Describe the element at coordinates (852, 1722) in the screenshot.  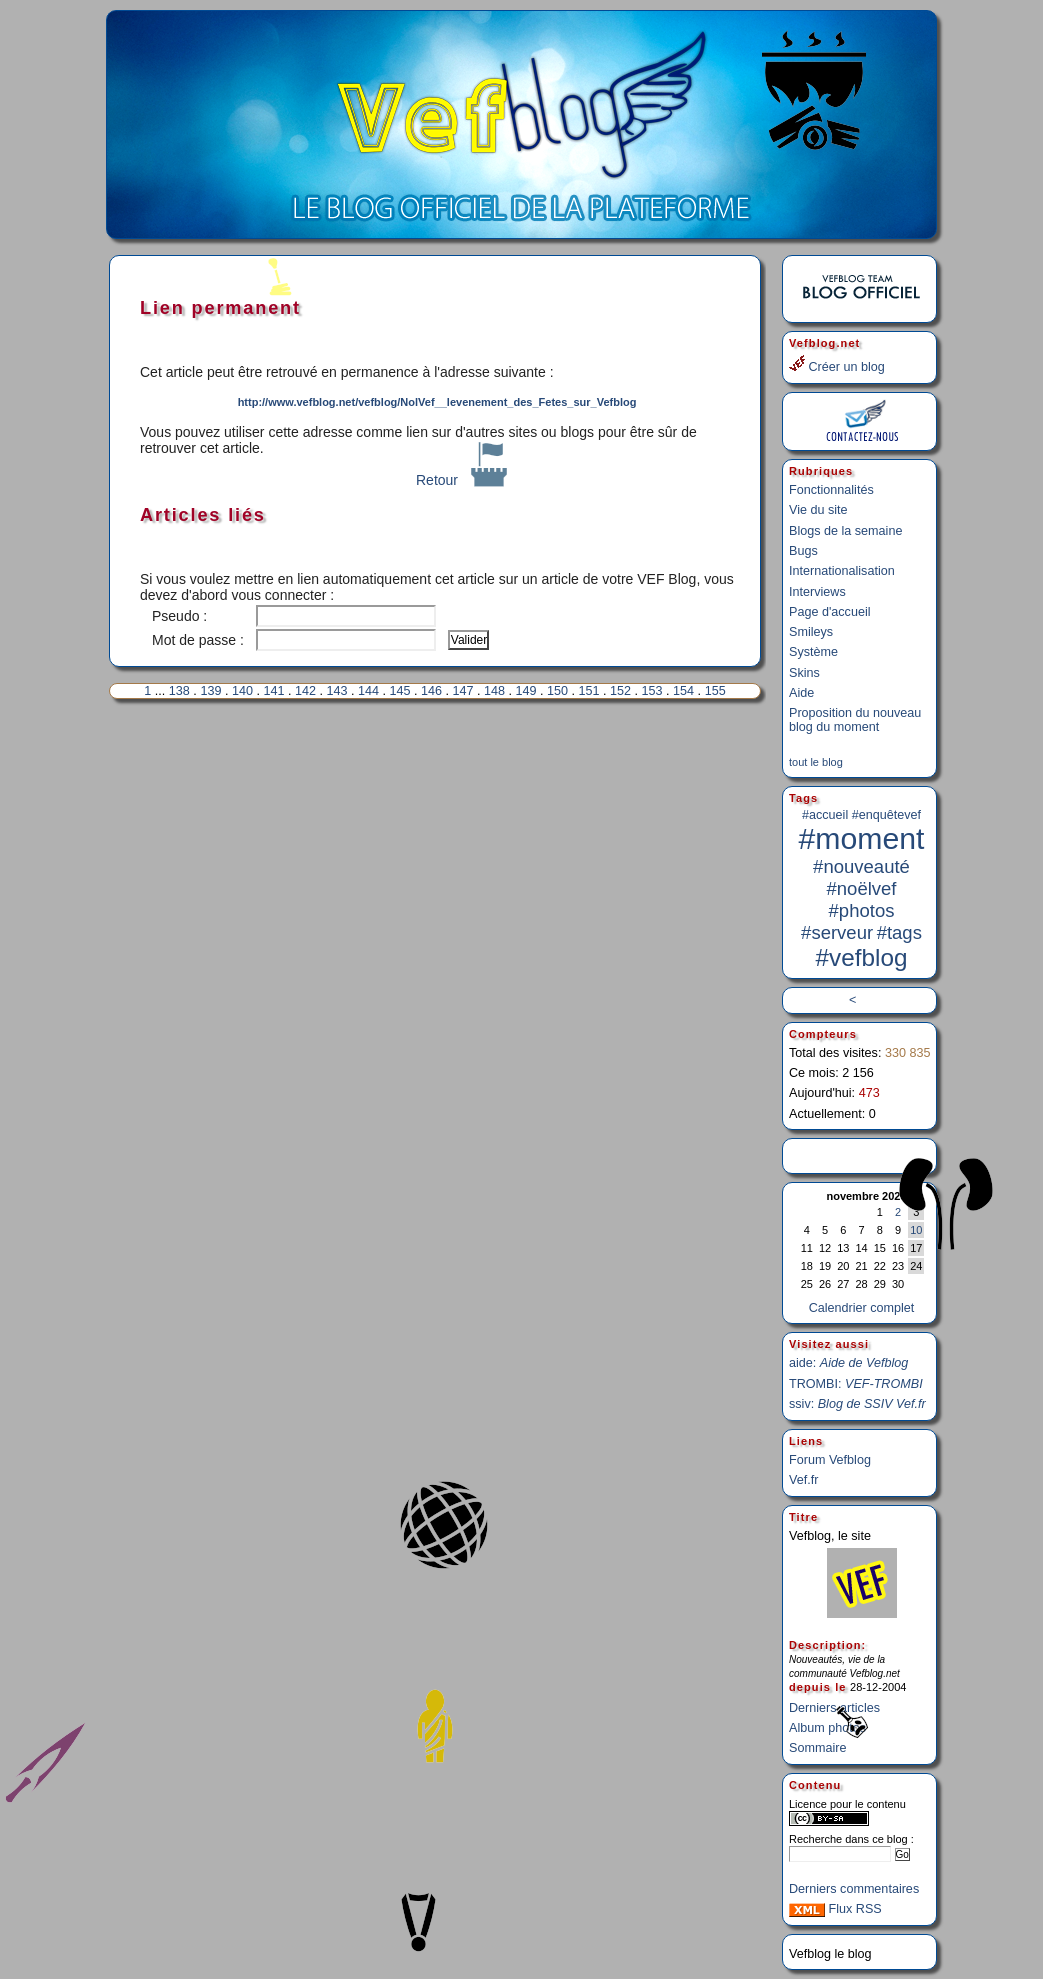
I see `use a madness potion on your character` at that location.